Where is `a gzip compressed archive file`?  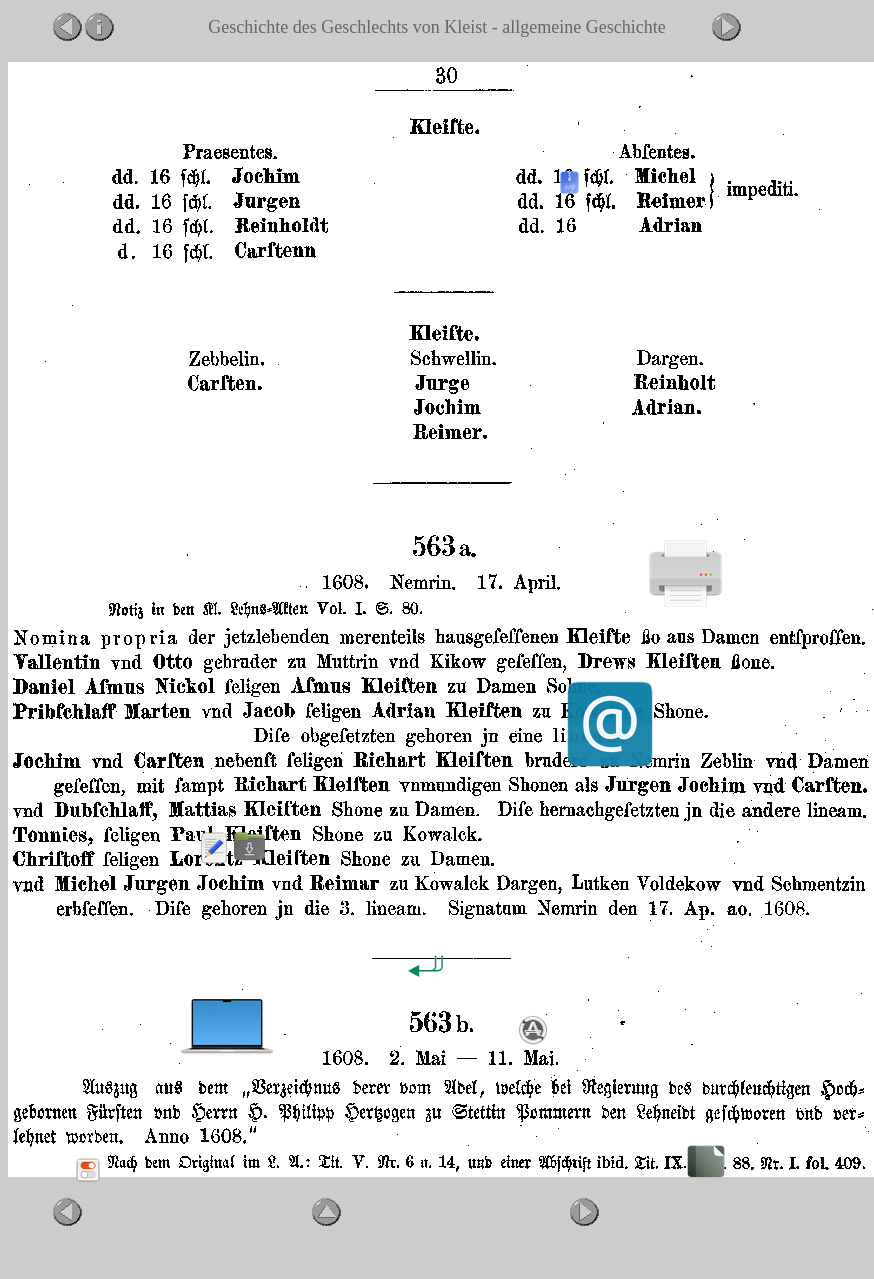 a gzip compressed archive file is located at coordinates (569, 182).